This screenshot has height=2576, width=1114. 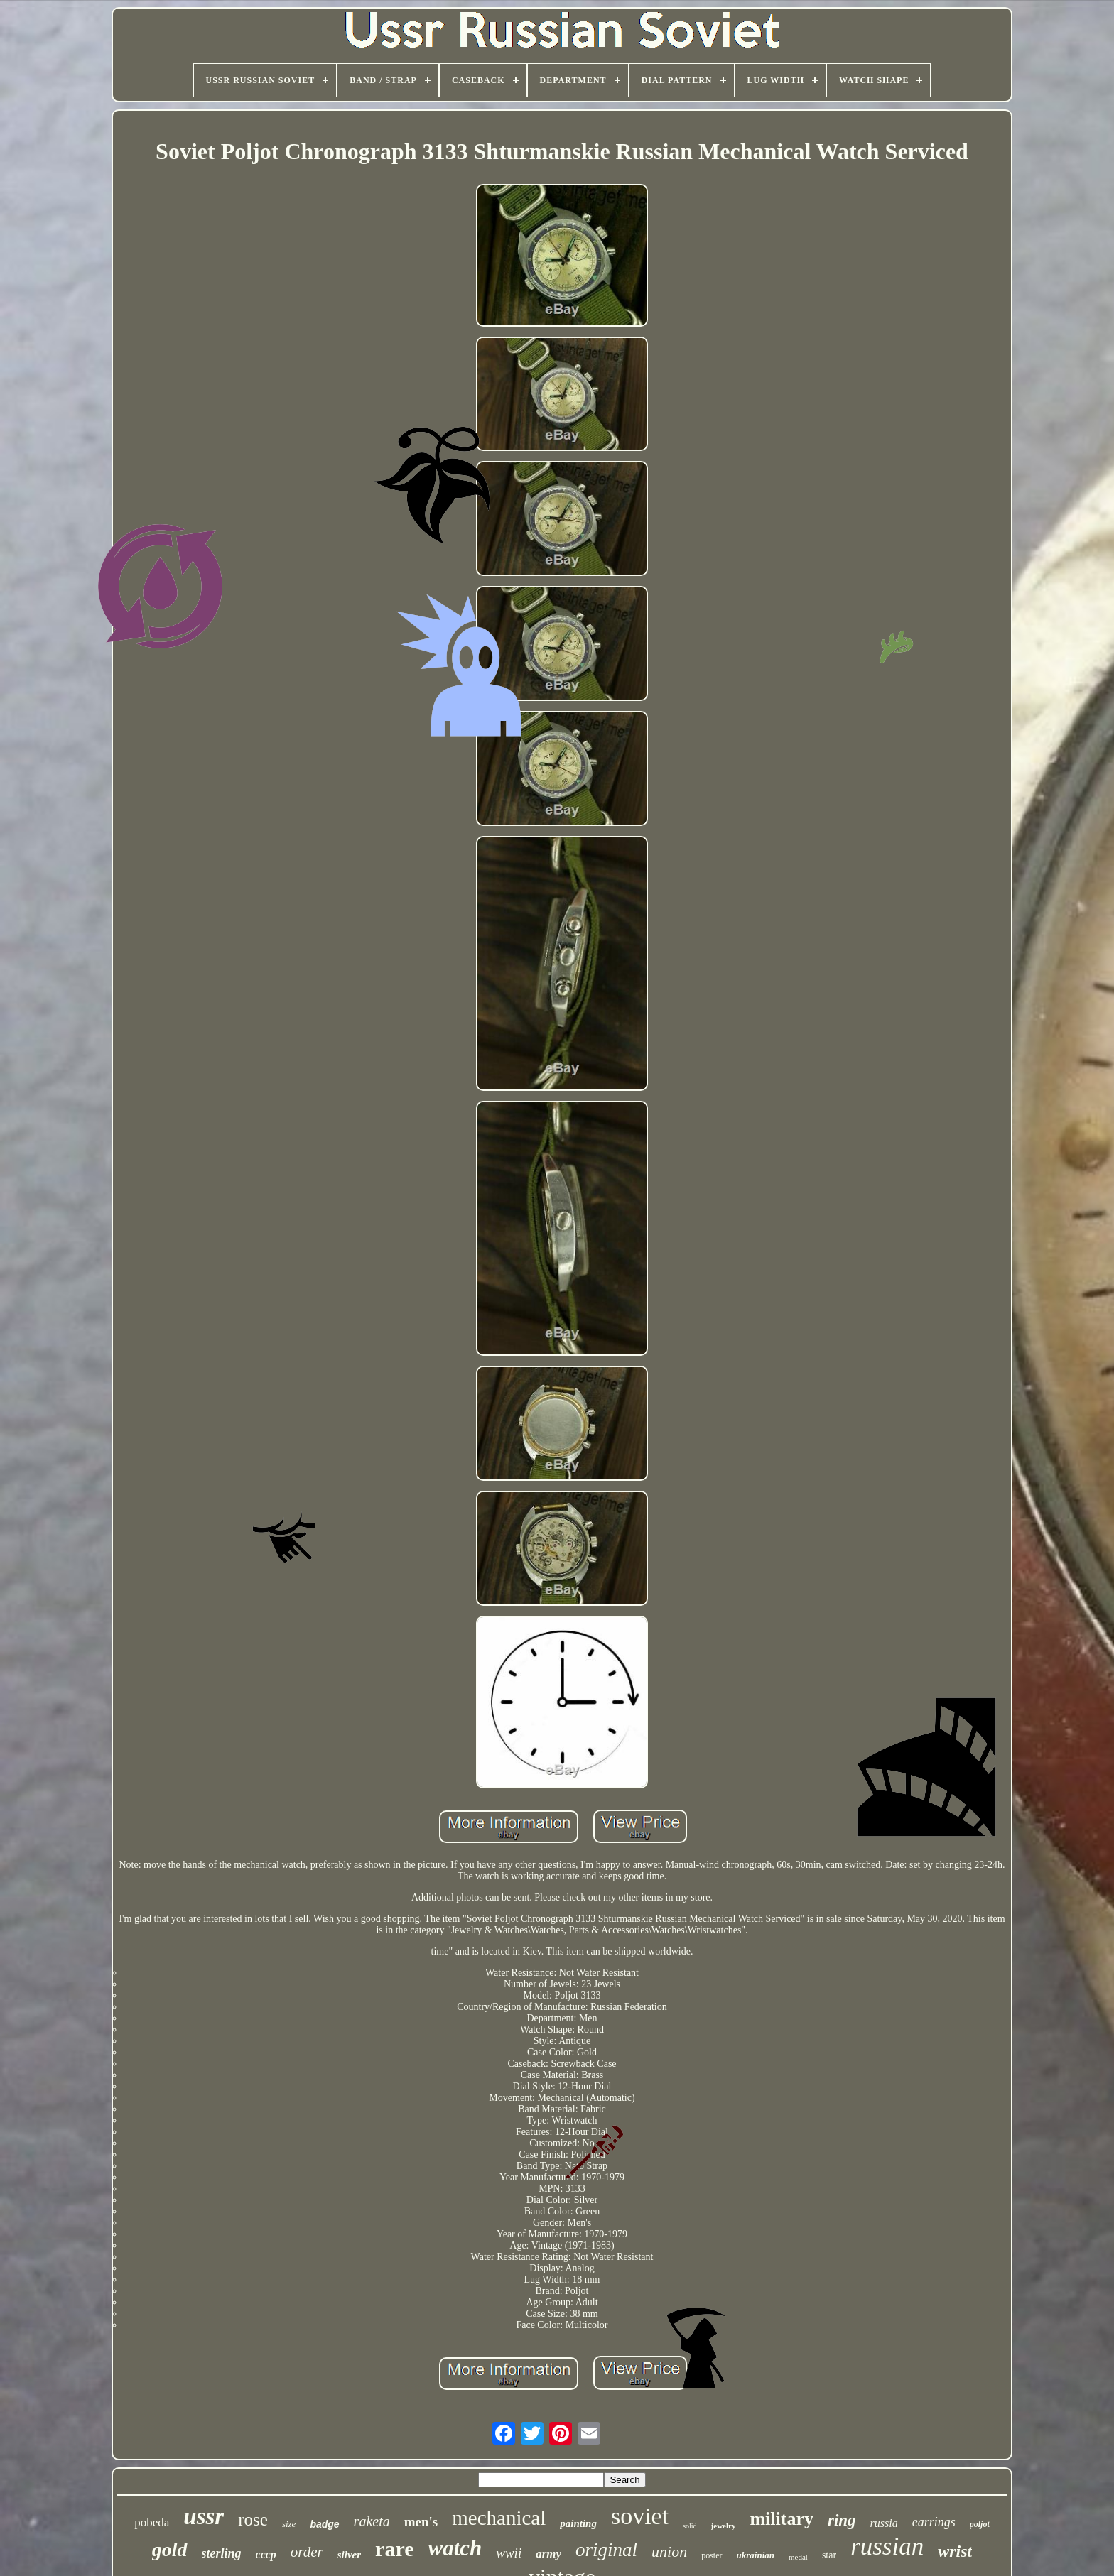 What do you see at coordinates (467, 665) in the screenshot?
I see `indicates a surprised or shocked reaction` at bounding box center [467, 665].